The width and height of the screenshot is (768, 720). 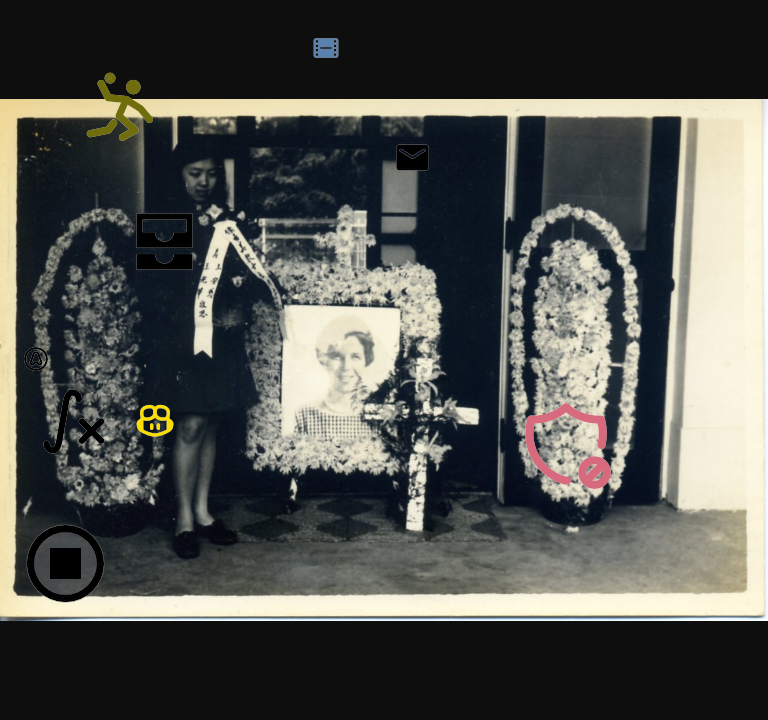 I want to click on cancel or disable security protection, so click(x=566, y=444).